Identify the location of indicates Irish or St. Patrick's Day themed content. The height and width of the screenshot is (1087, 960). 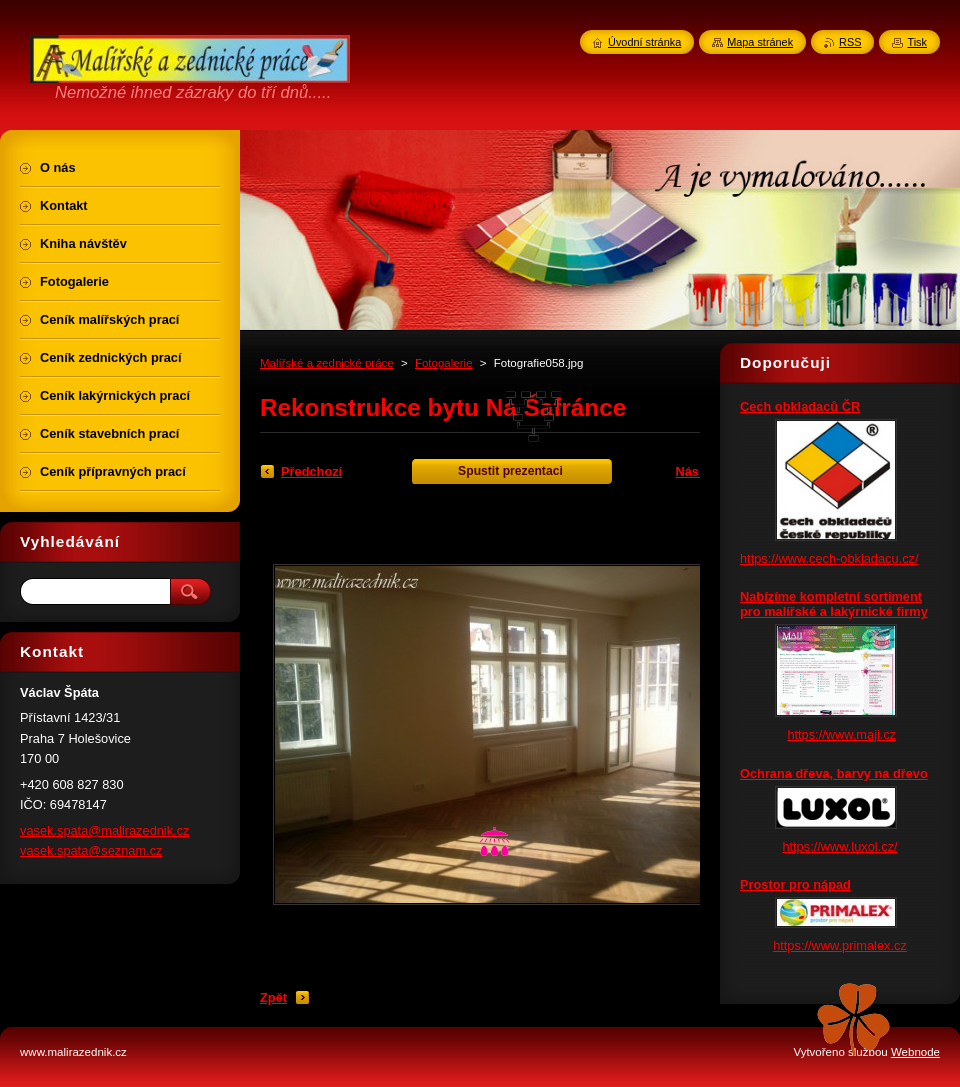
(853, 1019).